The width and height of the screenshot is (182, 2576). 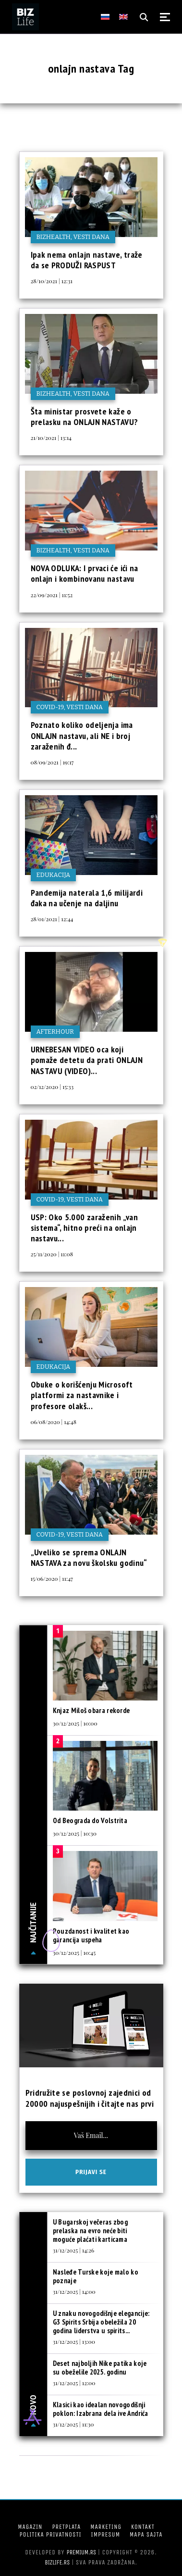 I want to click on open the app store, so click(x=32, y=2417).